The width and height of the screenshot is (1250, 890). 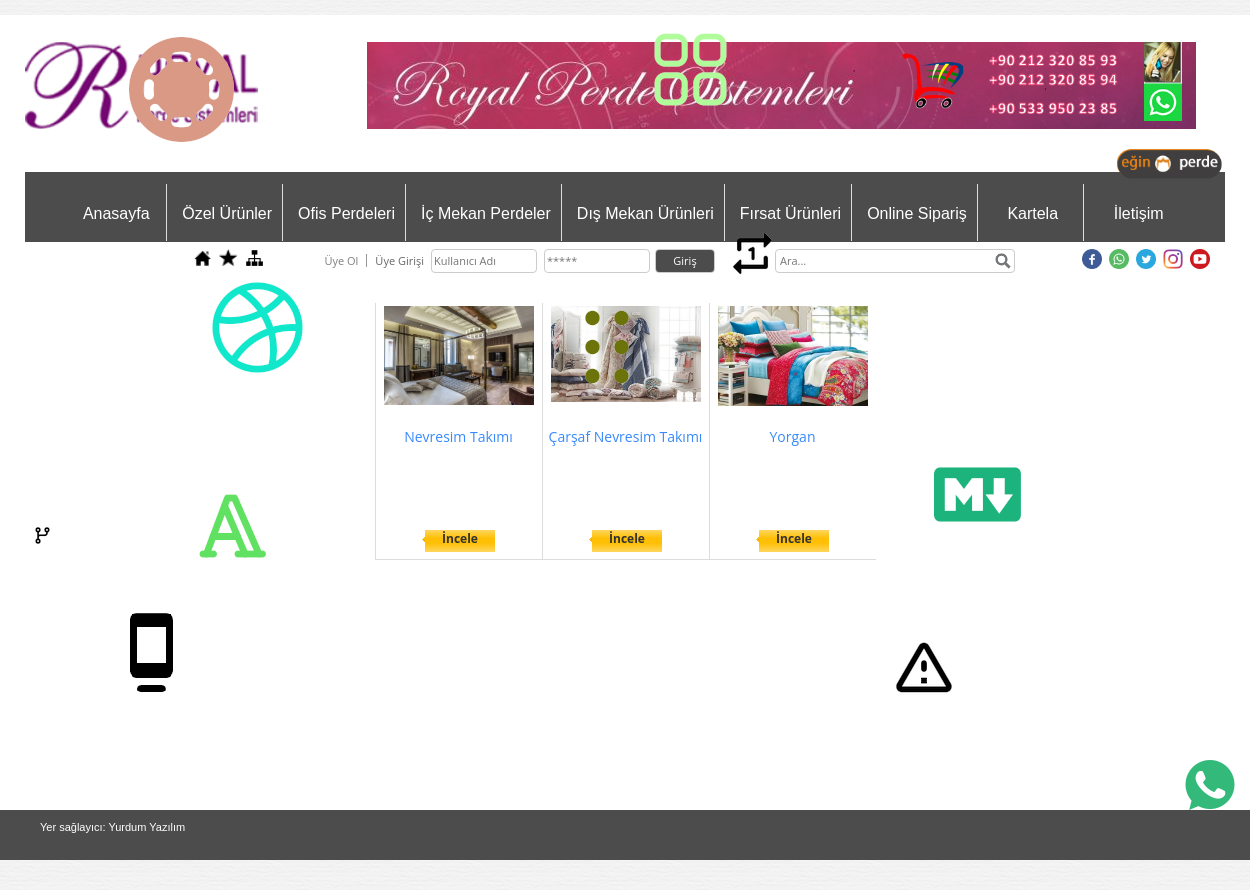 What do you see at coordinates (977, 494) in the screenshot?
I see `format text using markdown` at bounding box center [977, 494].